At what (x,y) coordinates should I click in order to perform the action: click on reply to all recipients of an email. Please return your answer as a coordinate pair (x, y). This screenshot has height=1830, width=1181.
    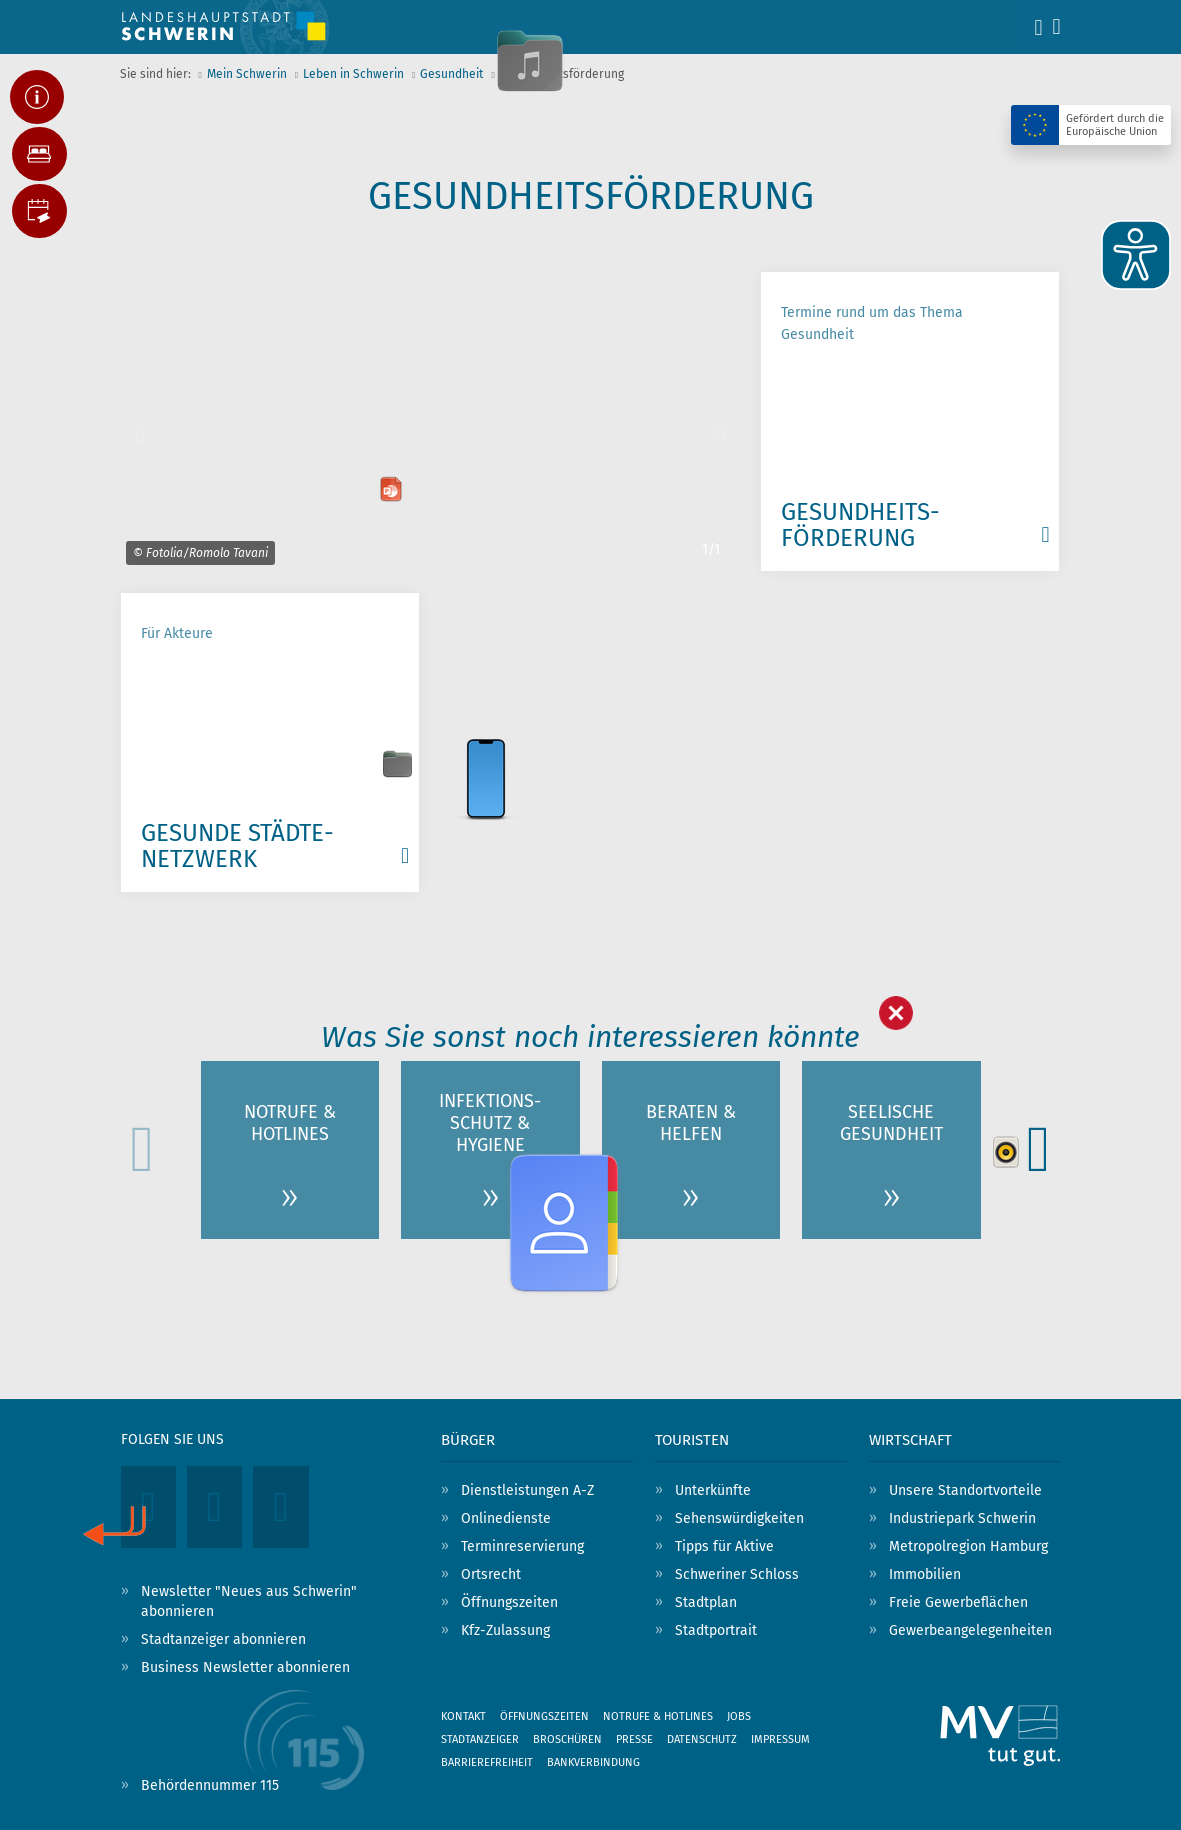
    Looking at the image, I should click on (113, 1525).